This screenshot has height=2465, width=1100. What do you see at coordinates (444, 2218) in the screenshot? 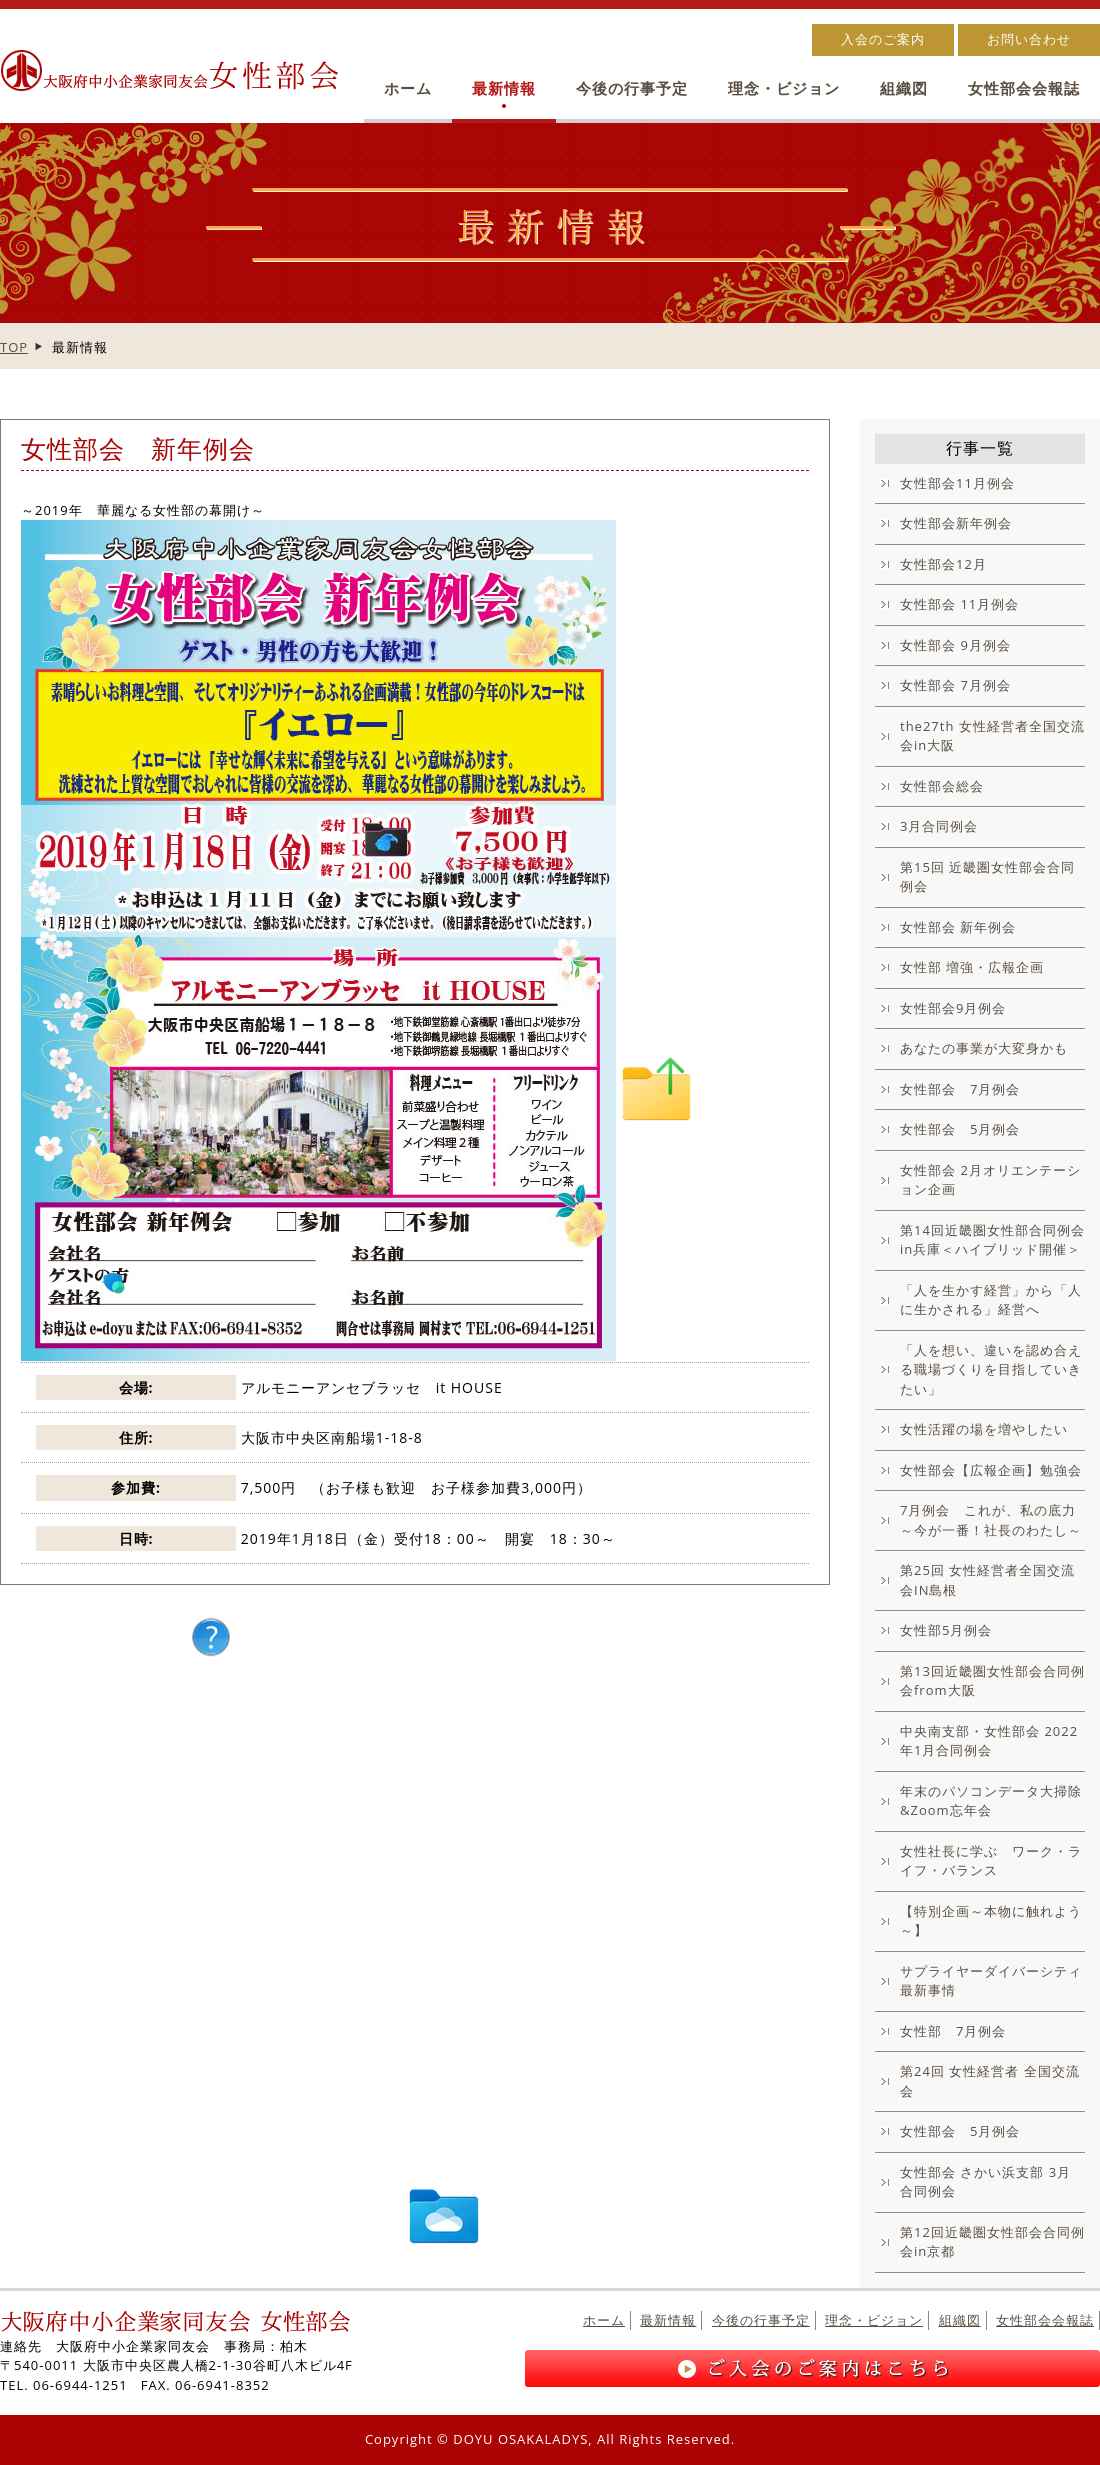
I see `open OneDrive cloud storage folder` at bounding box center [444, 2218].